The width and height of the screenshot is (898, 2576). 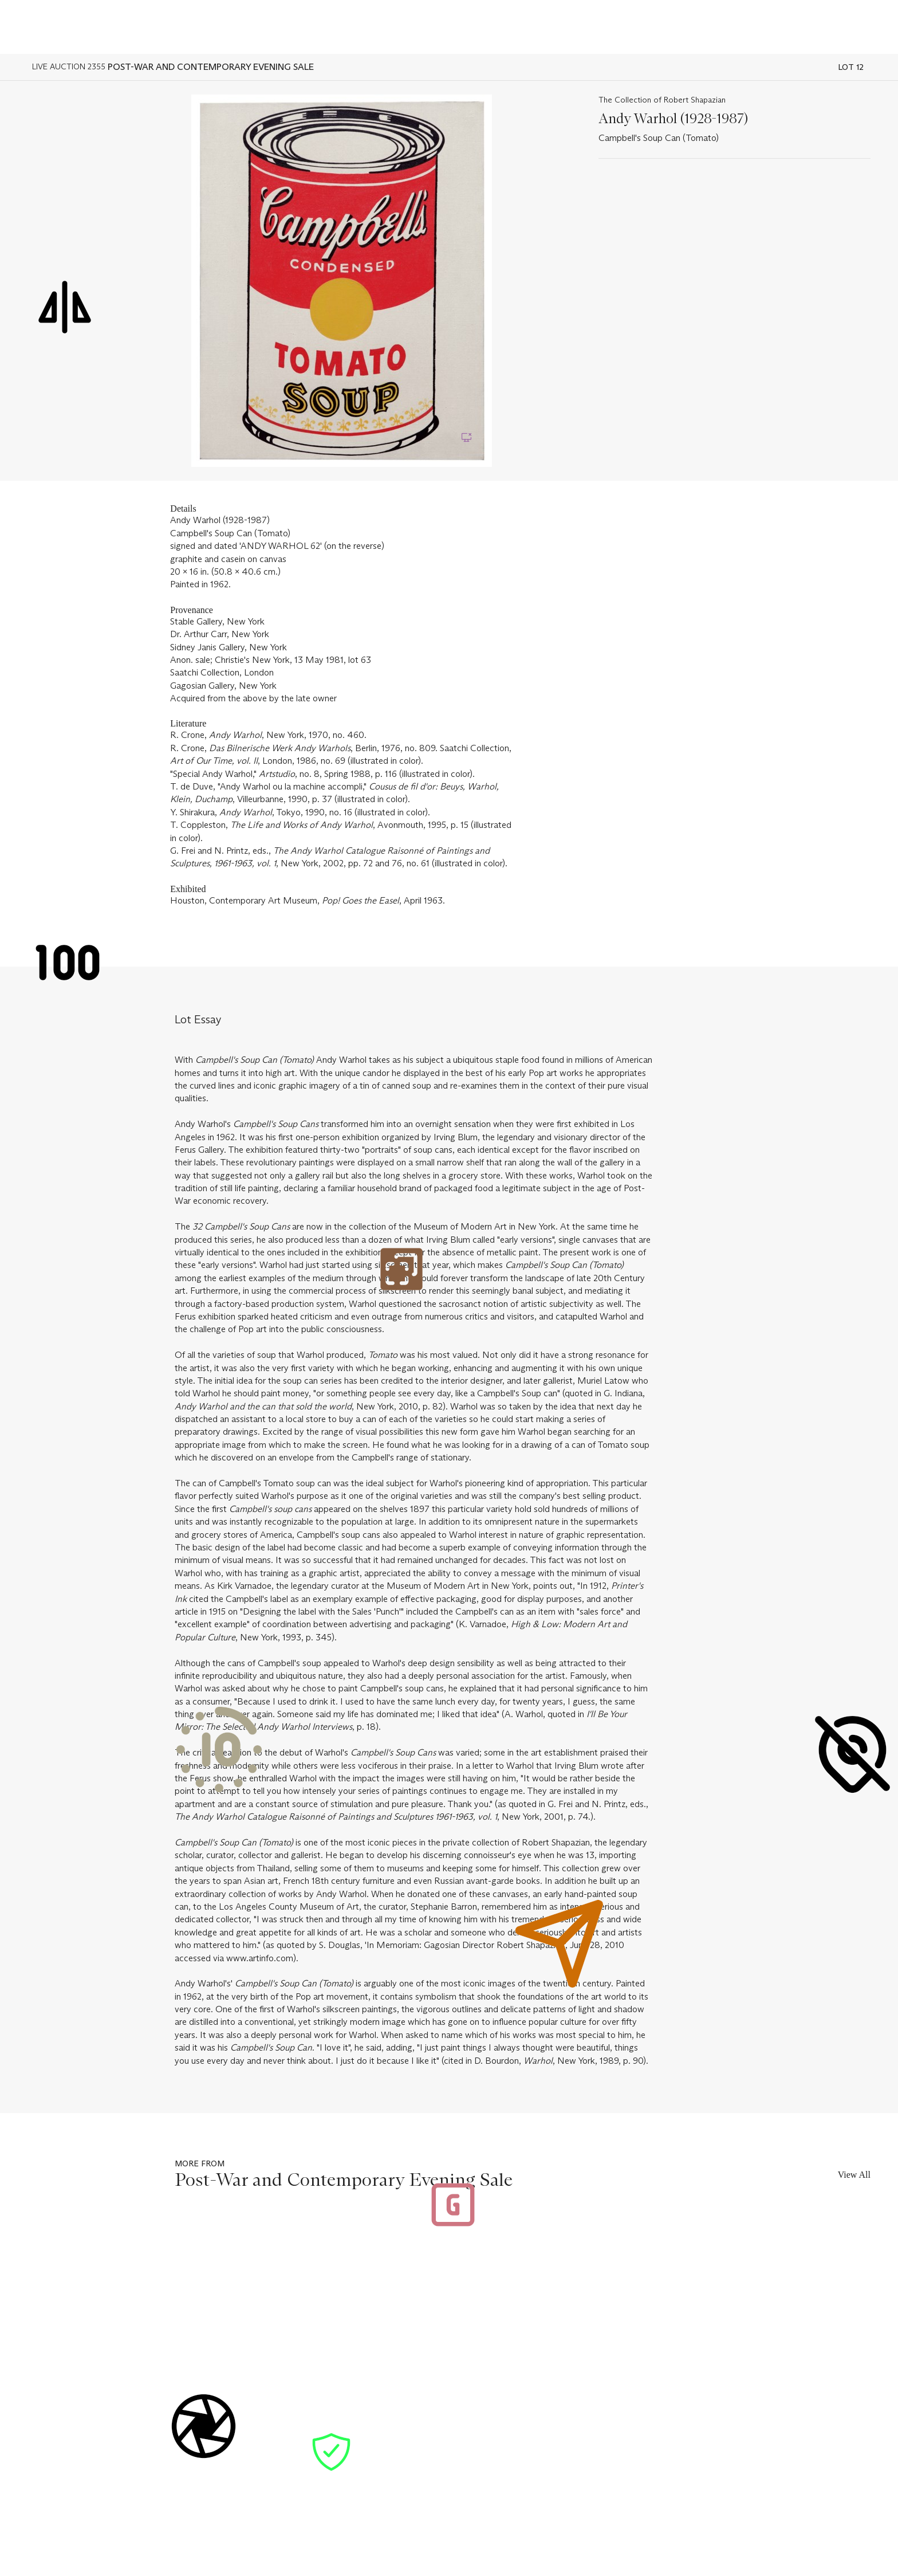 I want to click on disable location tracking, so click(x=852, y=1753).